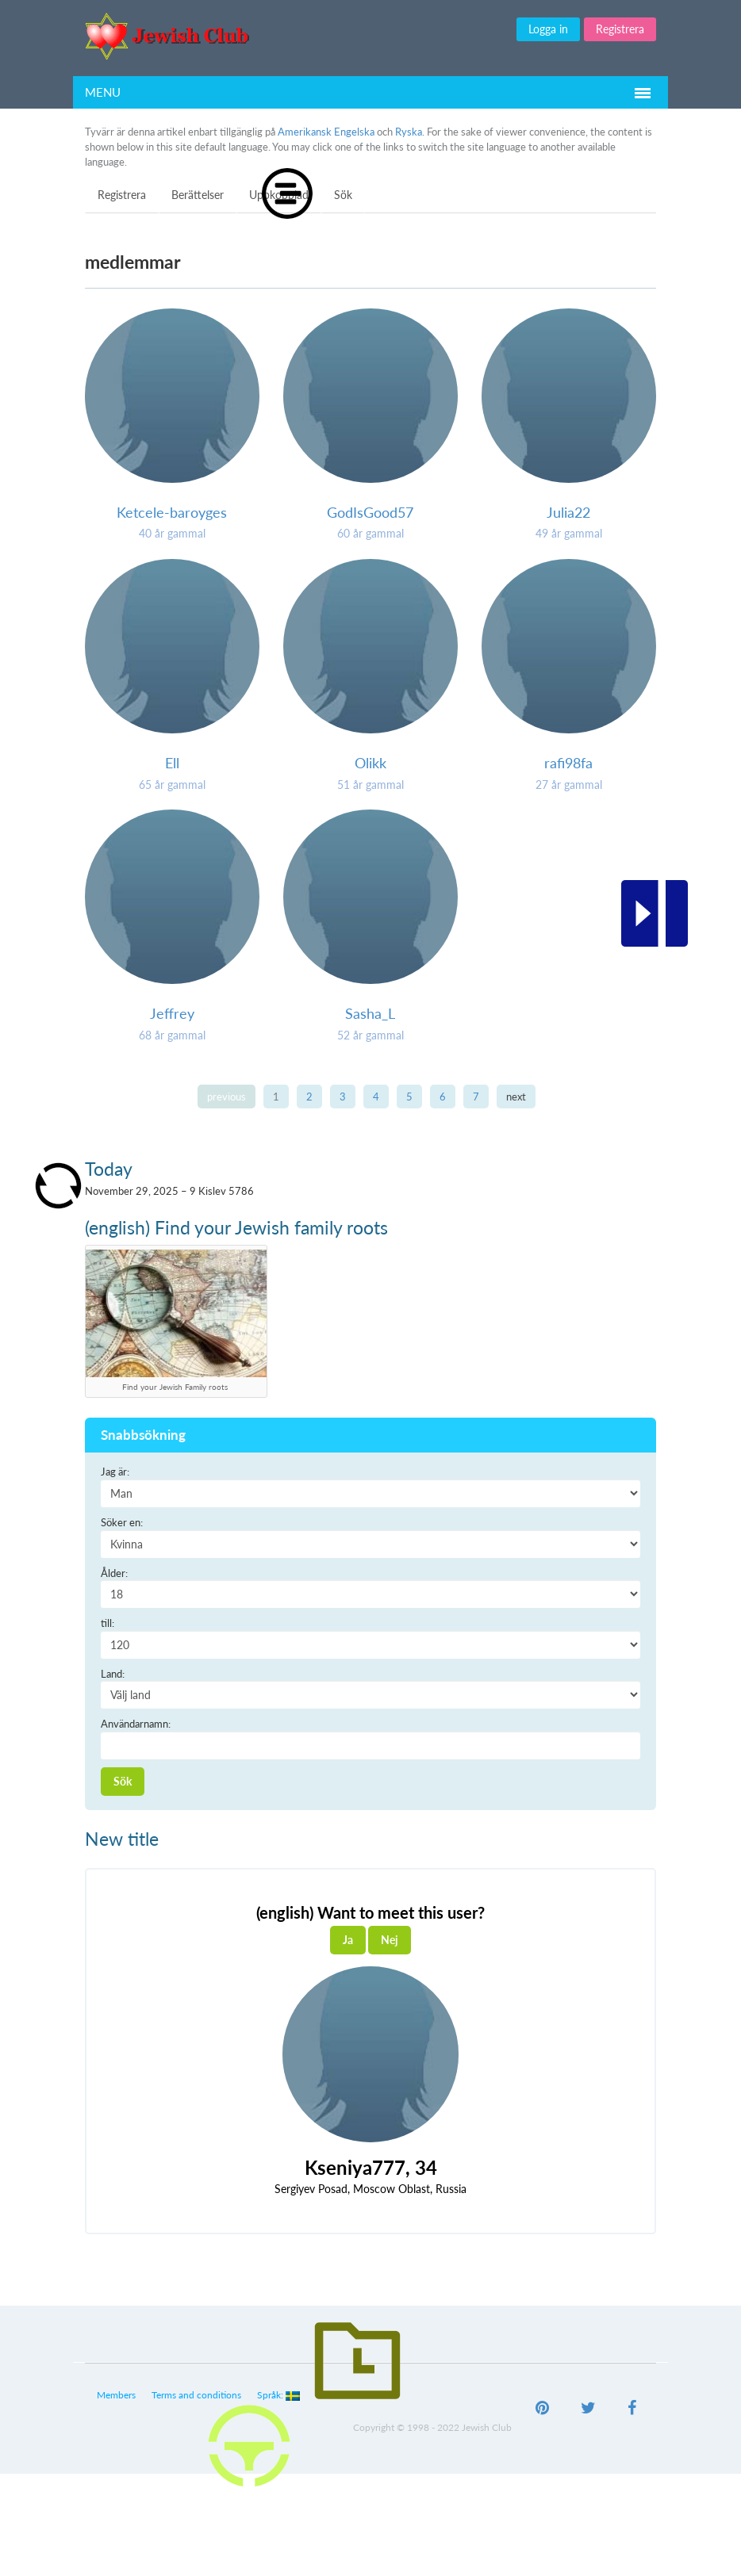  I want to click on open the When I Work app, so click(287, 193).